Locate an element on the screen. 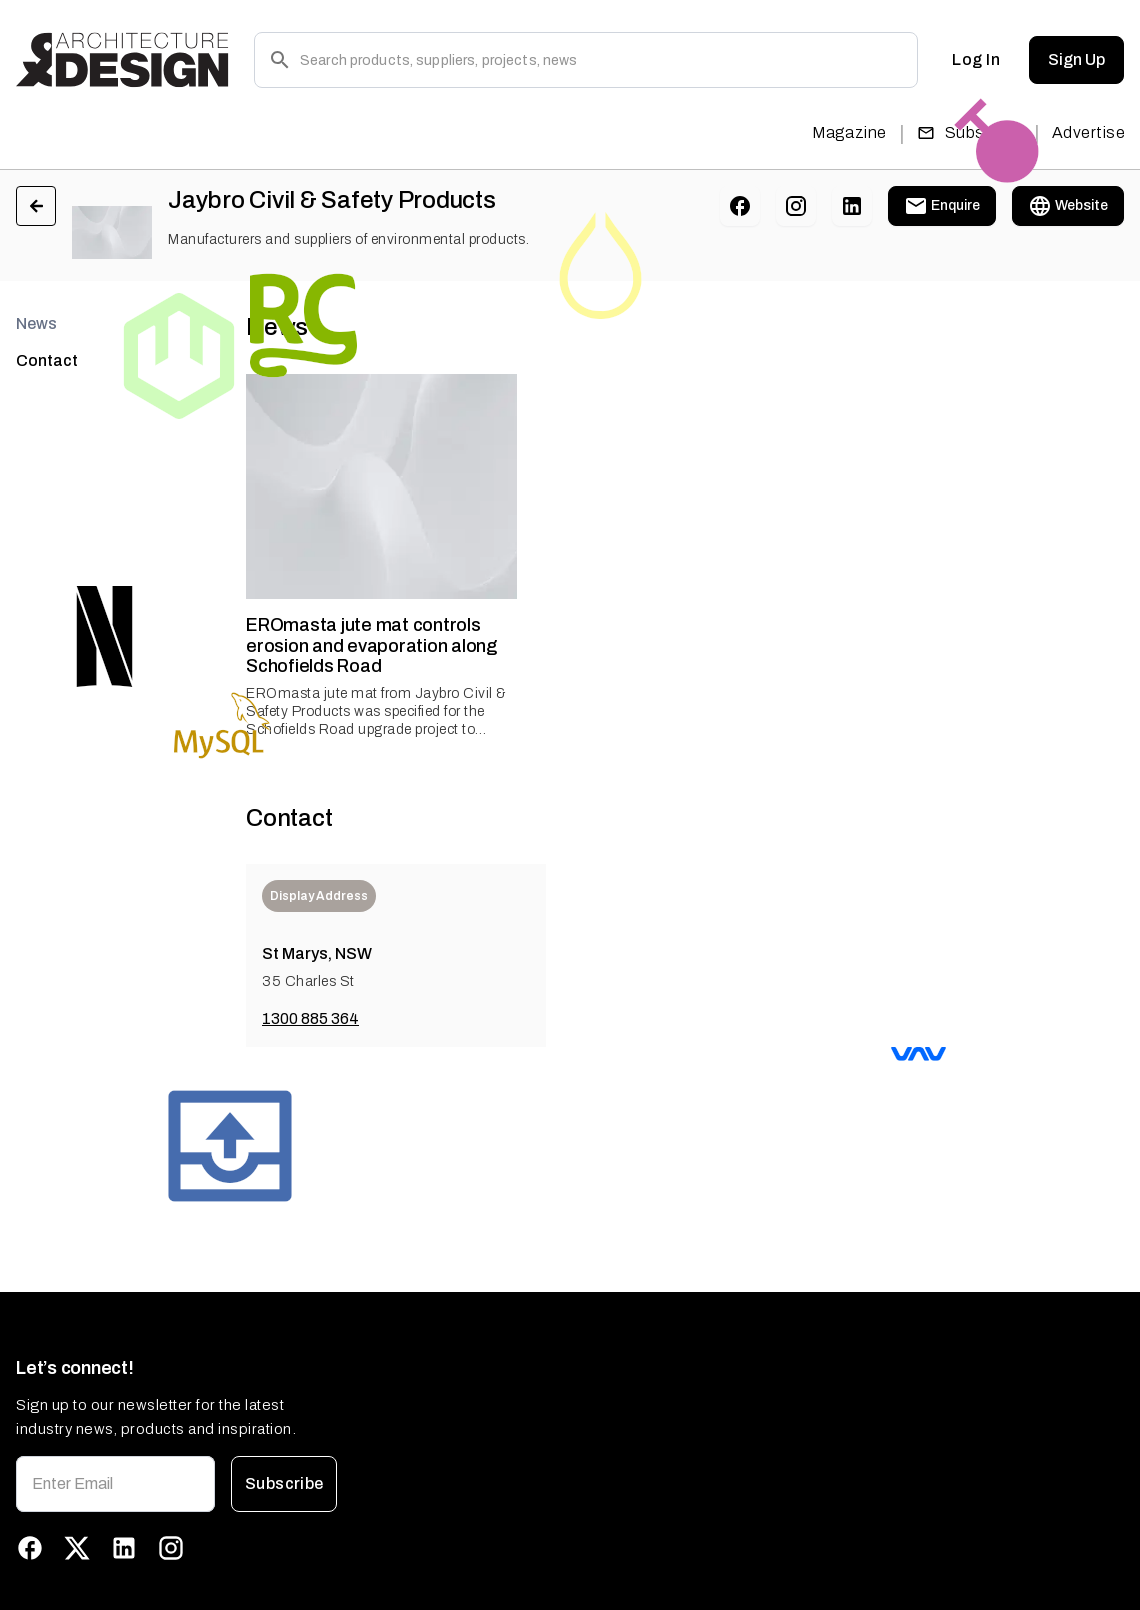 This screenshot has height=1610, width=1140. gender identity symbol for travesti is located at coordinates (1001, 141).